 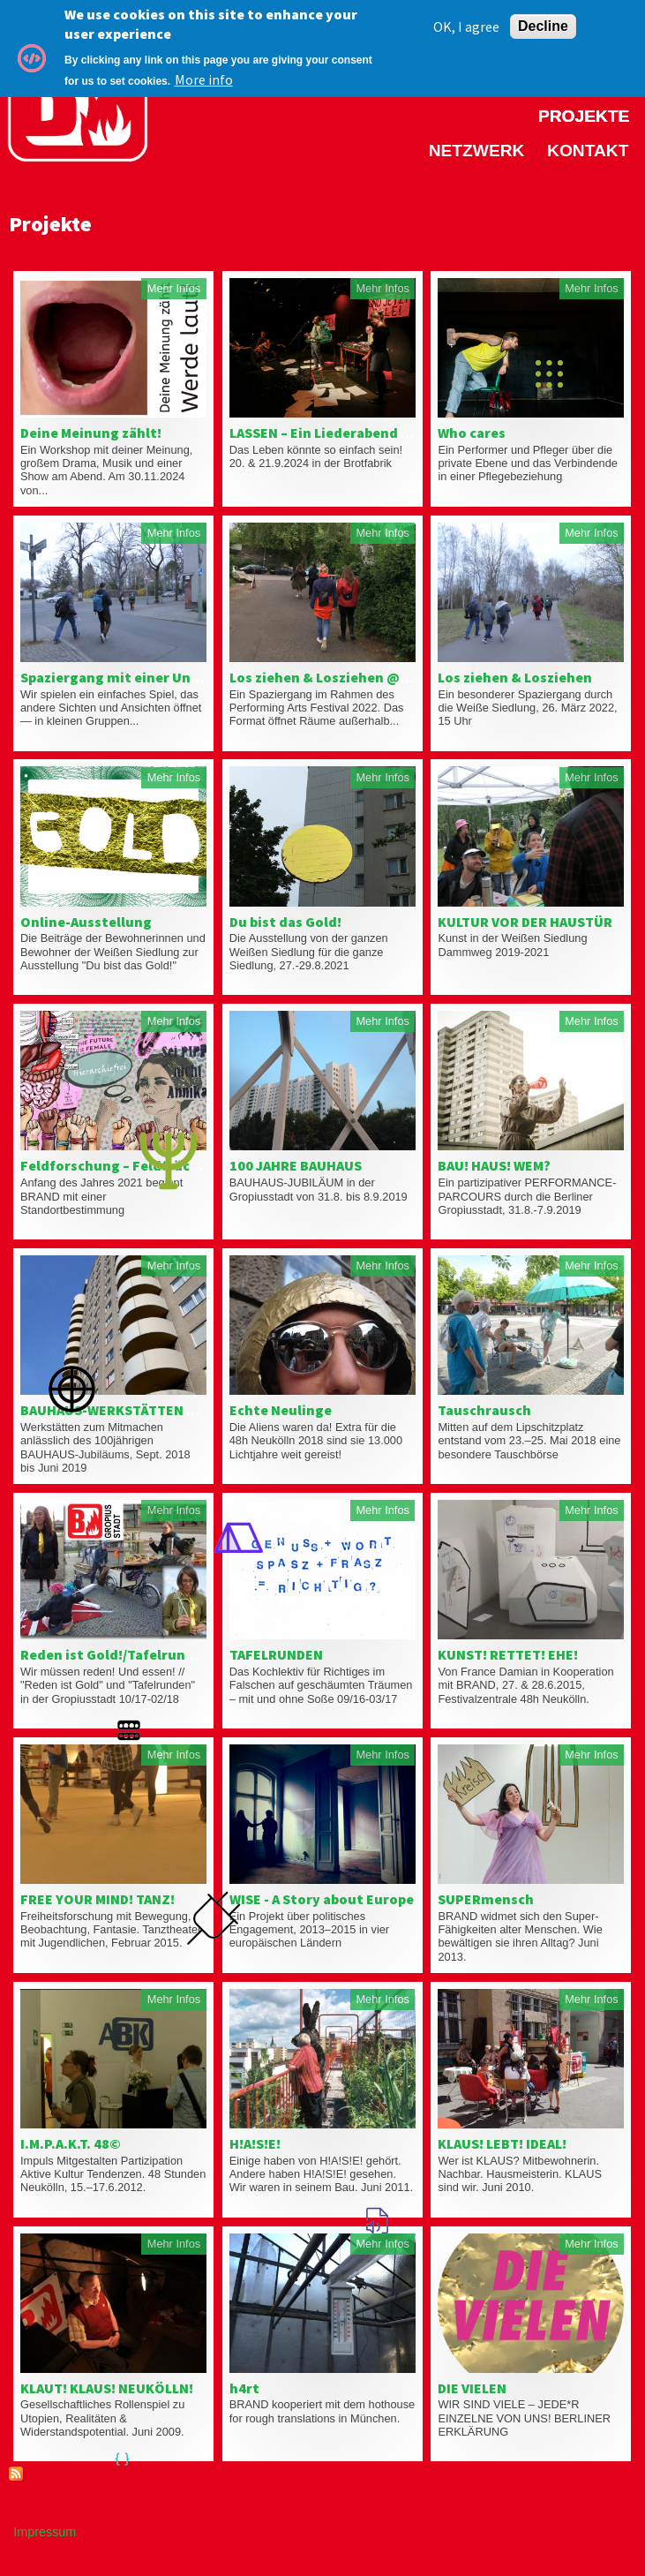 What do you see at coordinates (549, 373) in the screenshot?
I see `open app grid or launcher` at bounding box center [549, 373].